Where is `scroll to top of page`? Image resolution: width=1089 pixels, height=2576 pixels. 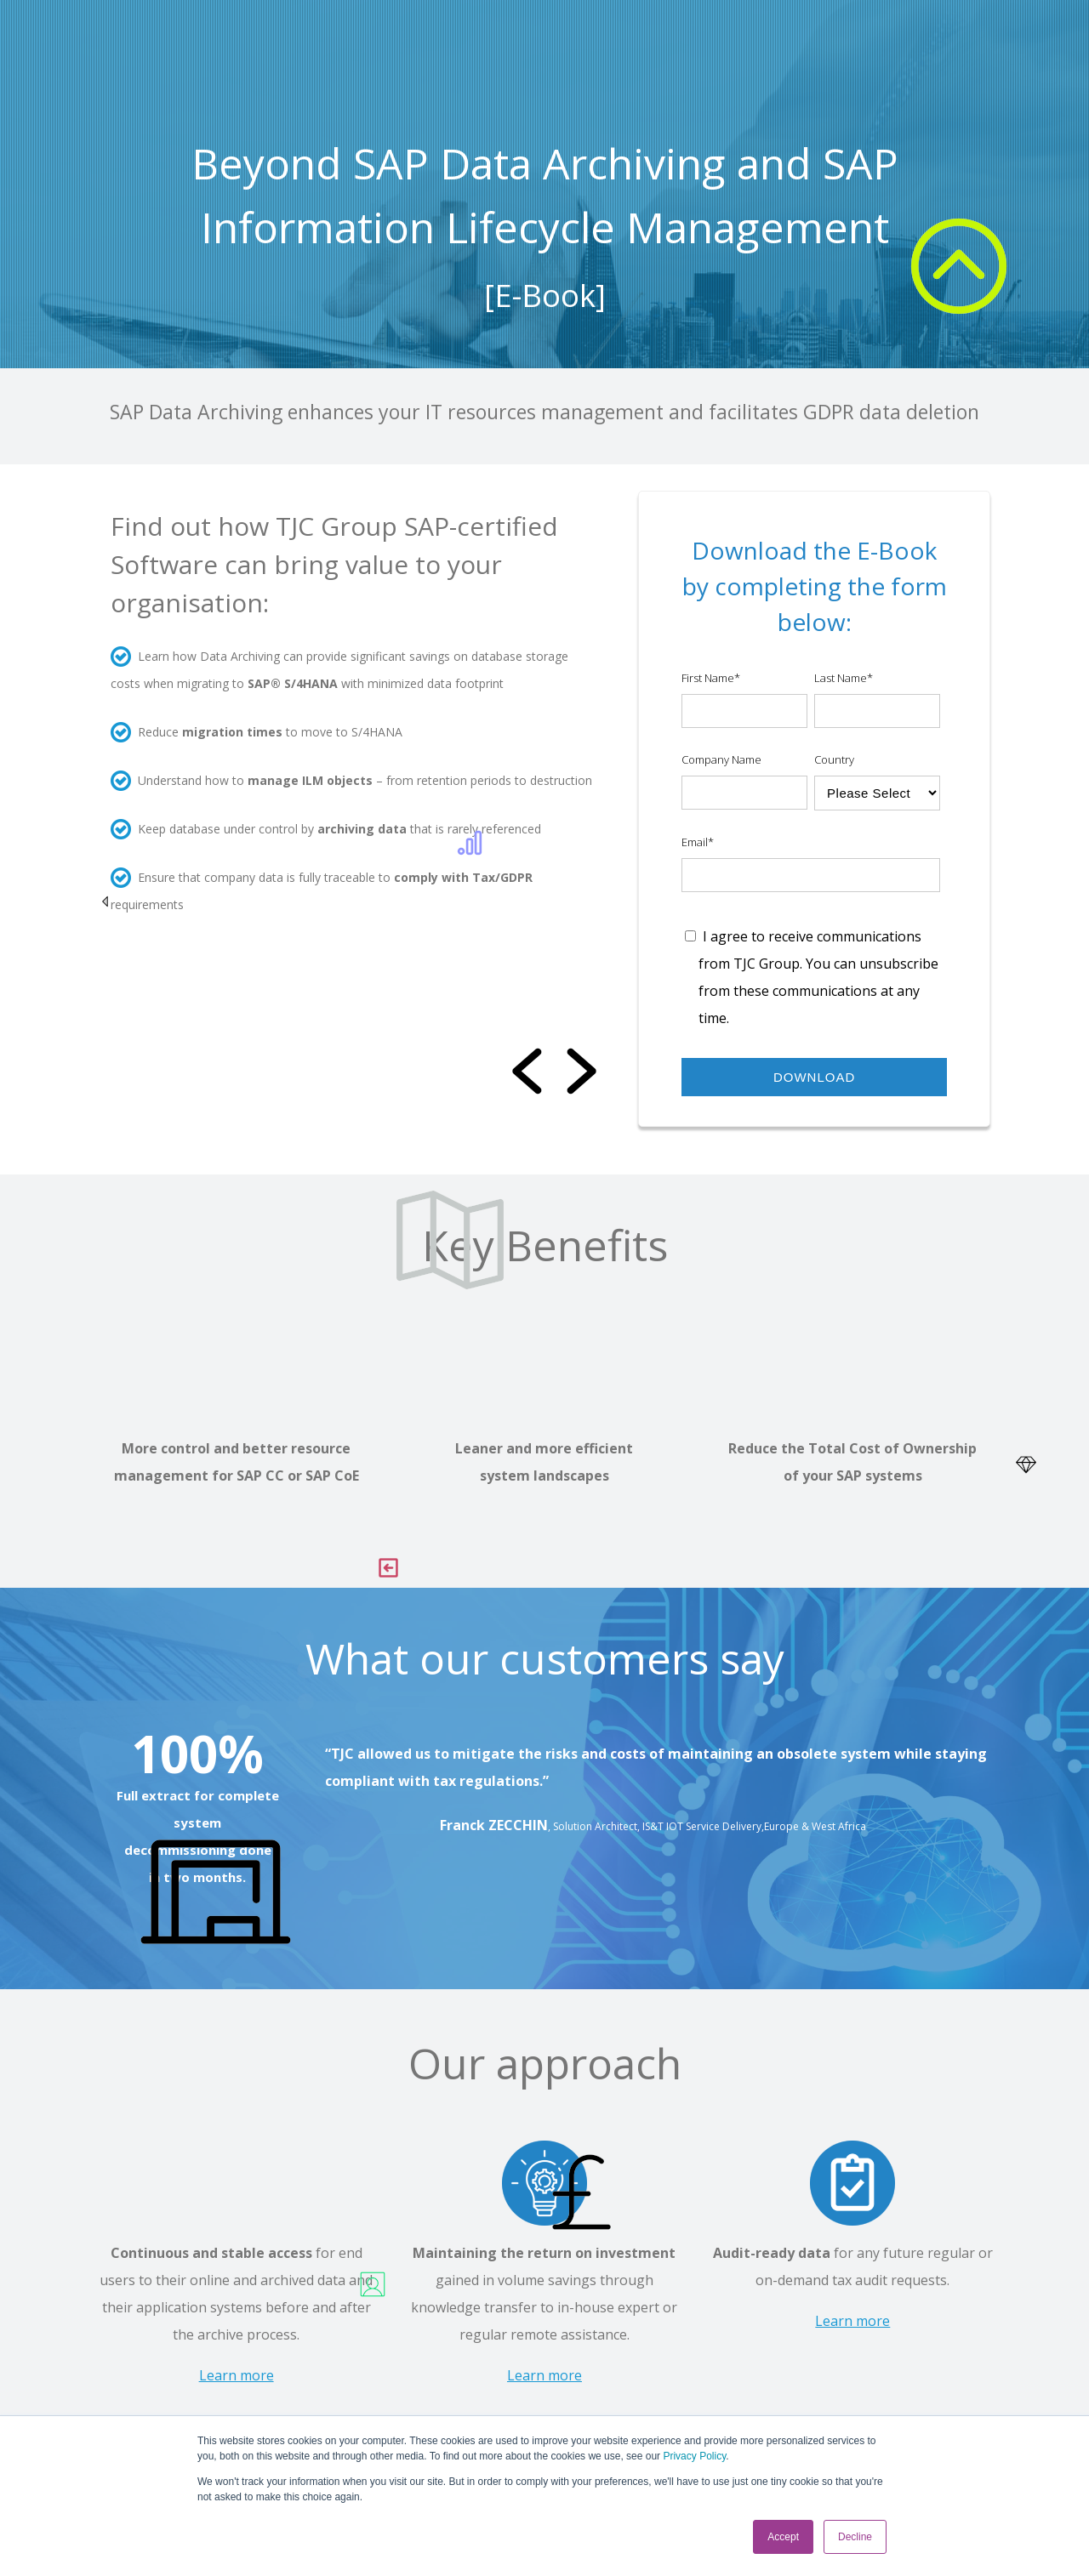 scroll to top of page is located at coordinates (959, 266).